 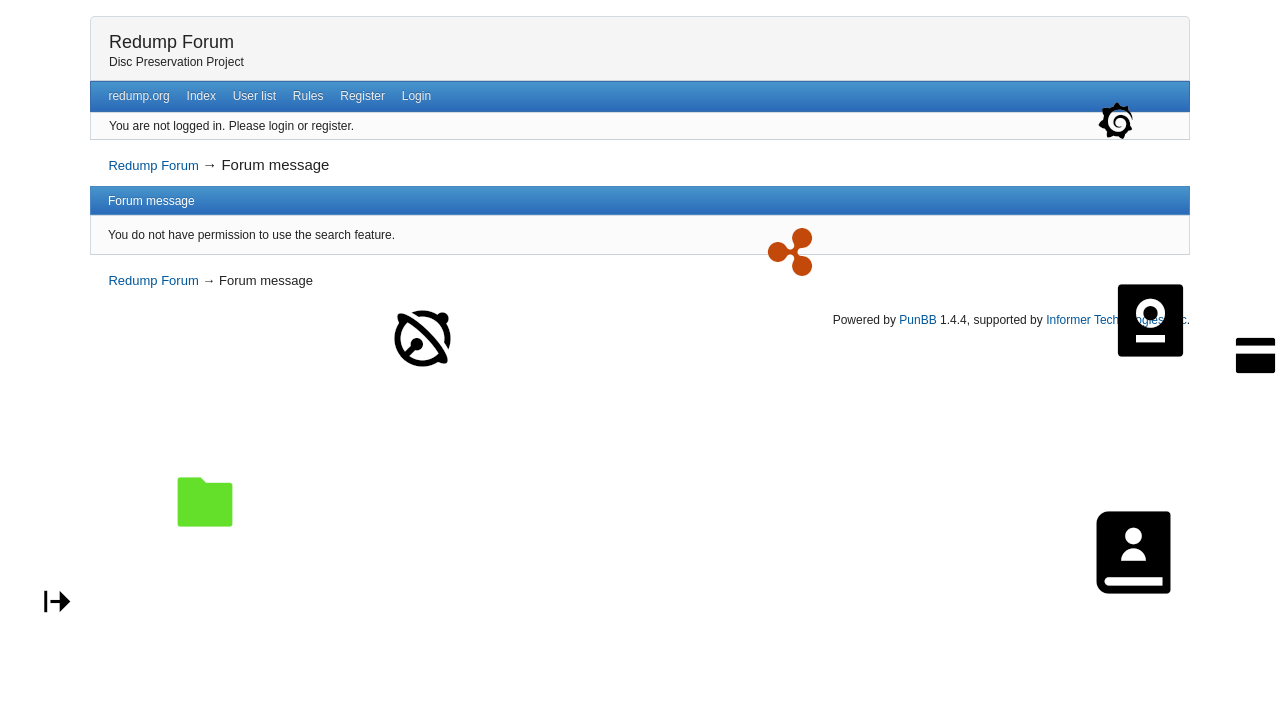 What do you see at coordinates (56, 601) in the screenshot?
I see `expand content to the right` at bounding box center [56, 601].